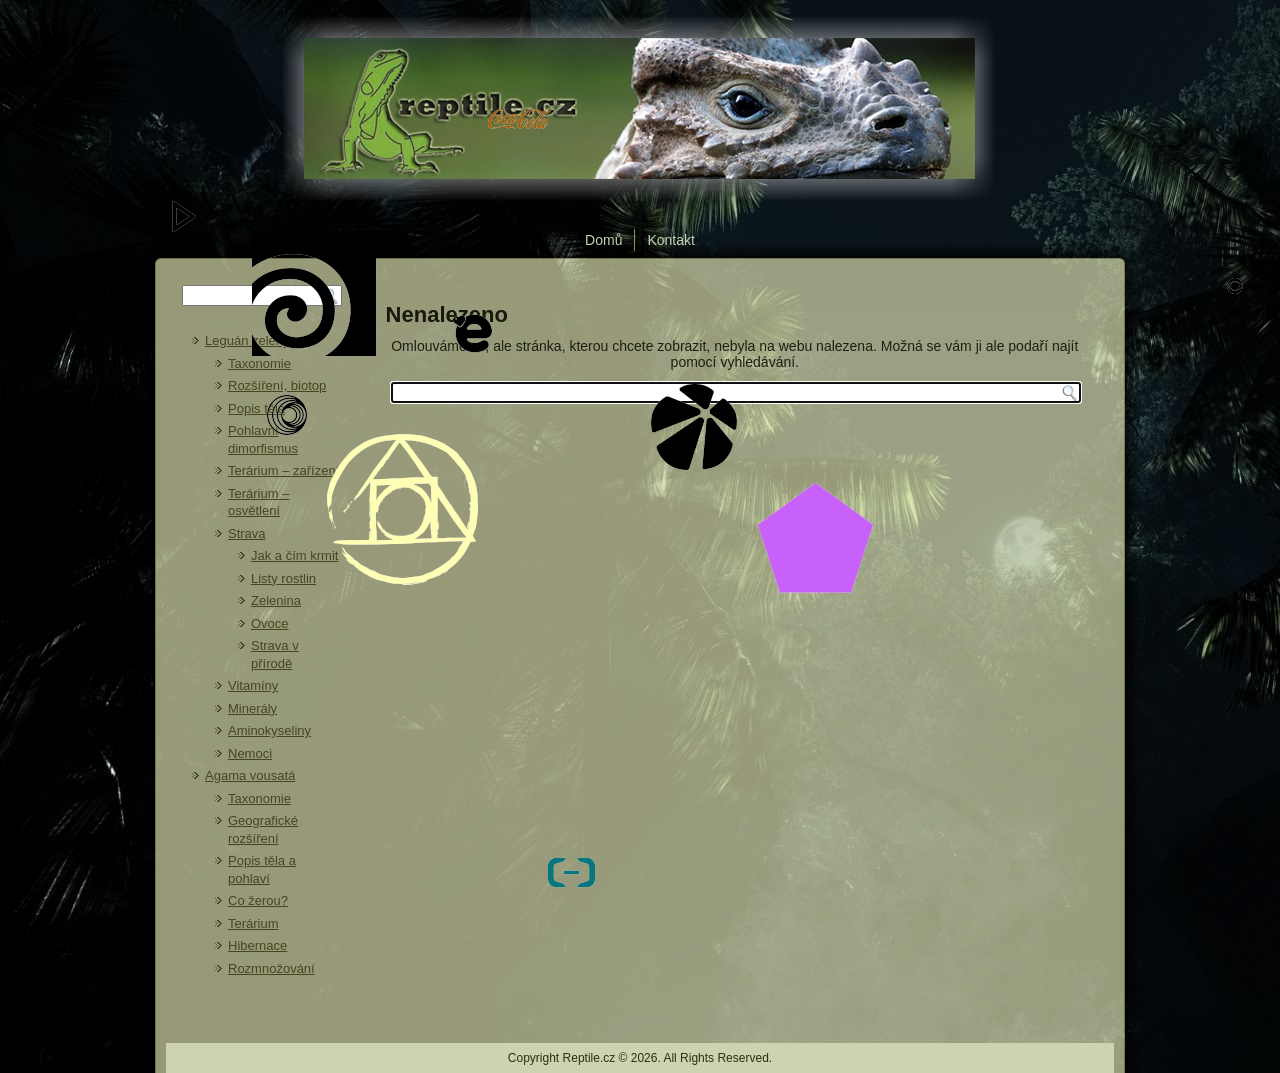  I want to click on open Houdini 3D animation software, so click(314, 294).